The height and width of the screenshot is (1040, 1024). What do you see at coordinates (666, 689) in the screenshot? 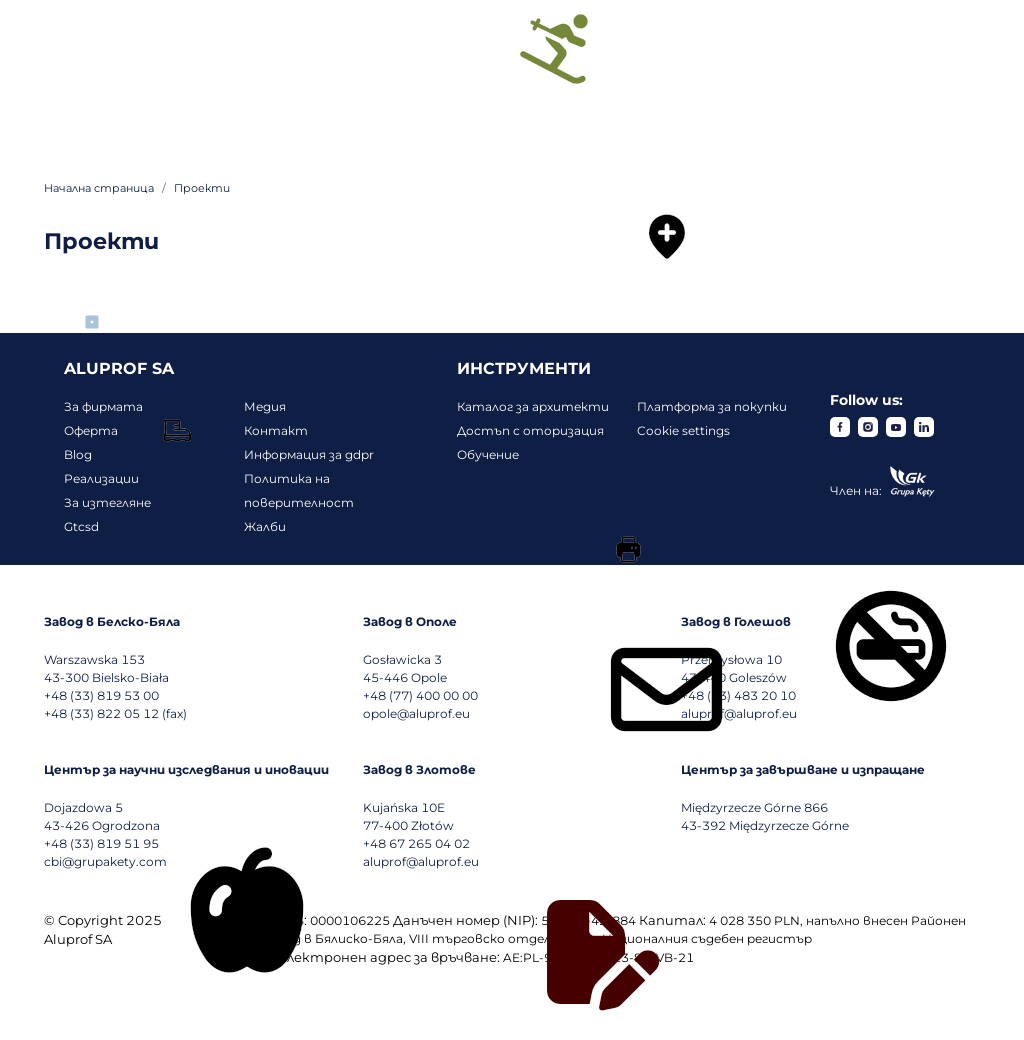
I see `open your inbox or email messages` at bounding box center [666, 689].